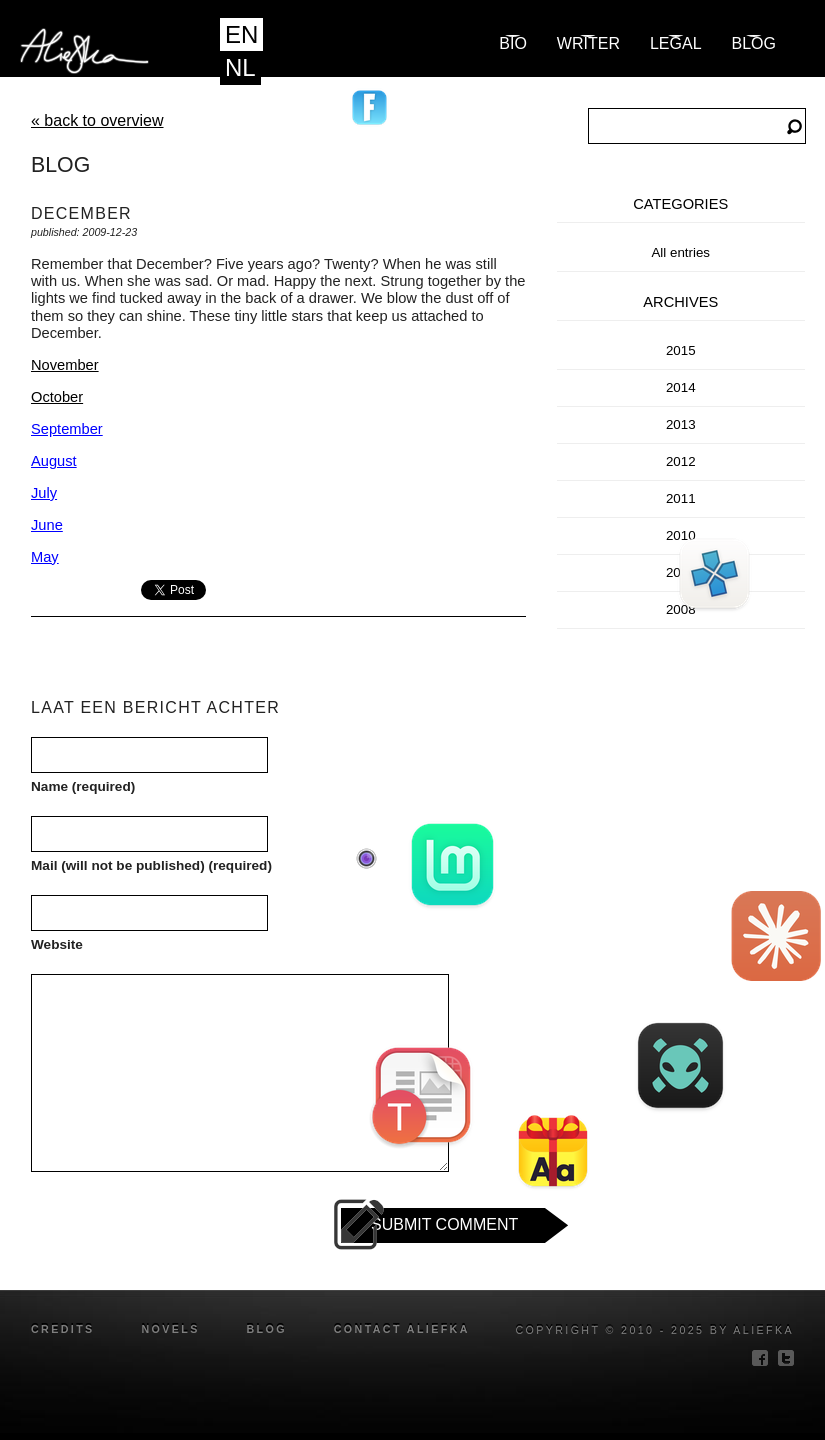  I want to click on open webfont kit generator app, so click(553, 1152).